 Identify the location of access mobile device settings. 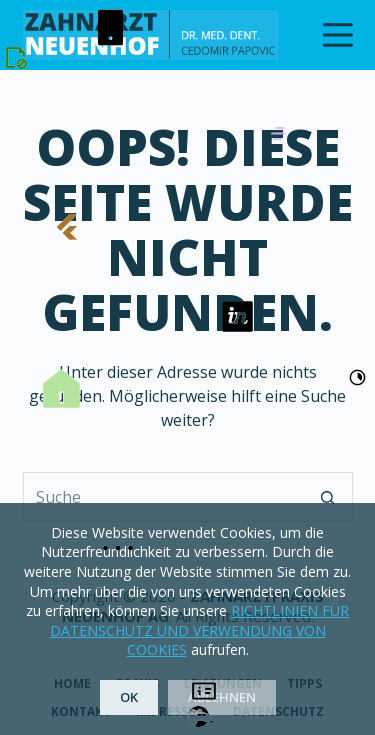
(110, 27).